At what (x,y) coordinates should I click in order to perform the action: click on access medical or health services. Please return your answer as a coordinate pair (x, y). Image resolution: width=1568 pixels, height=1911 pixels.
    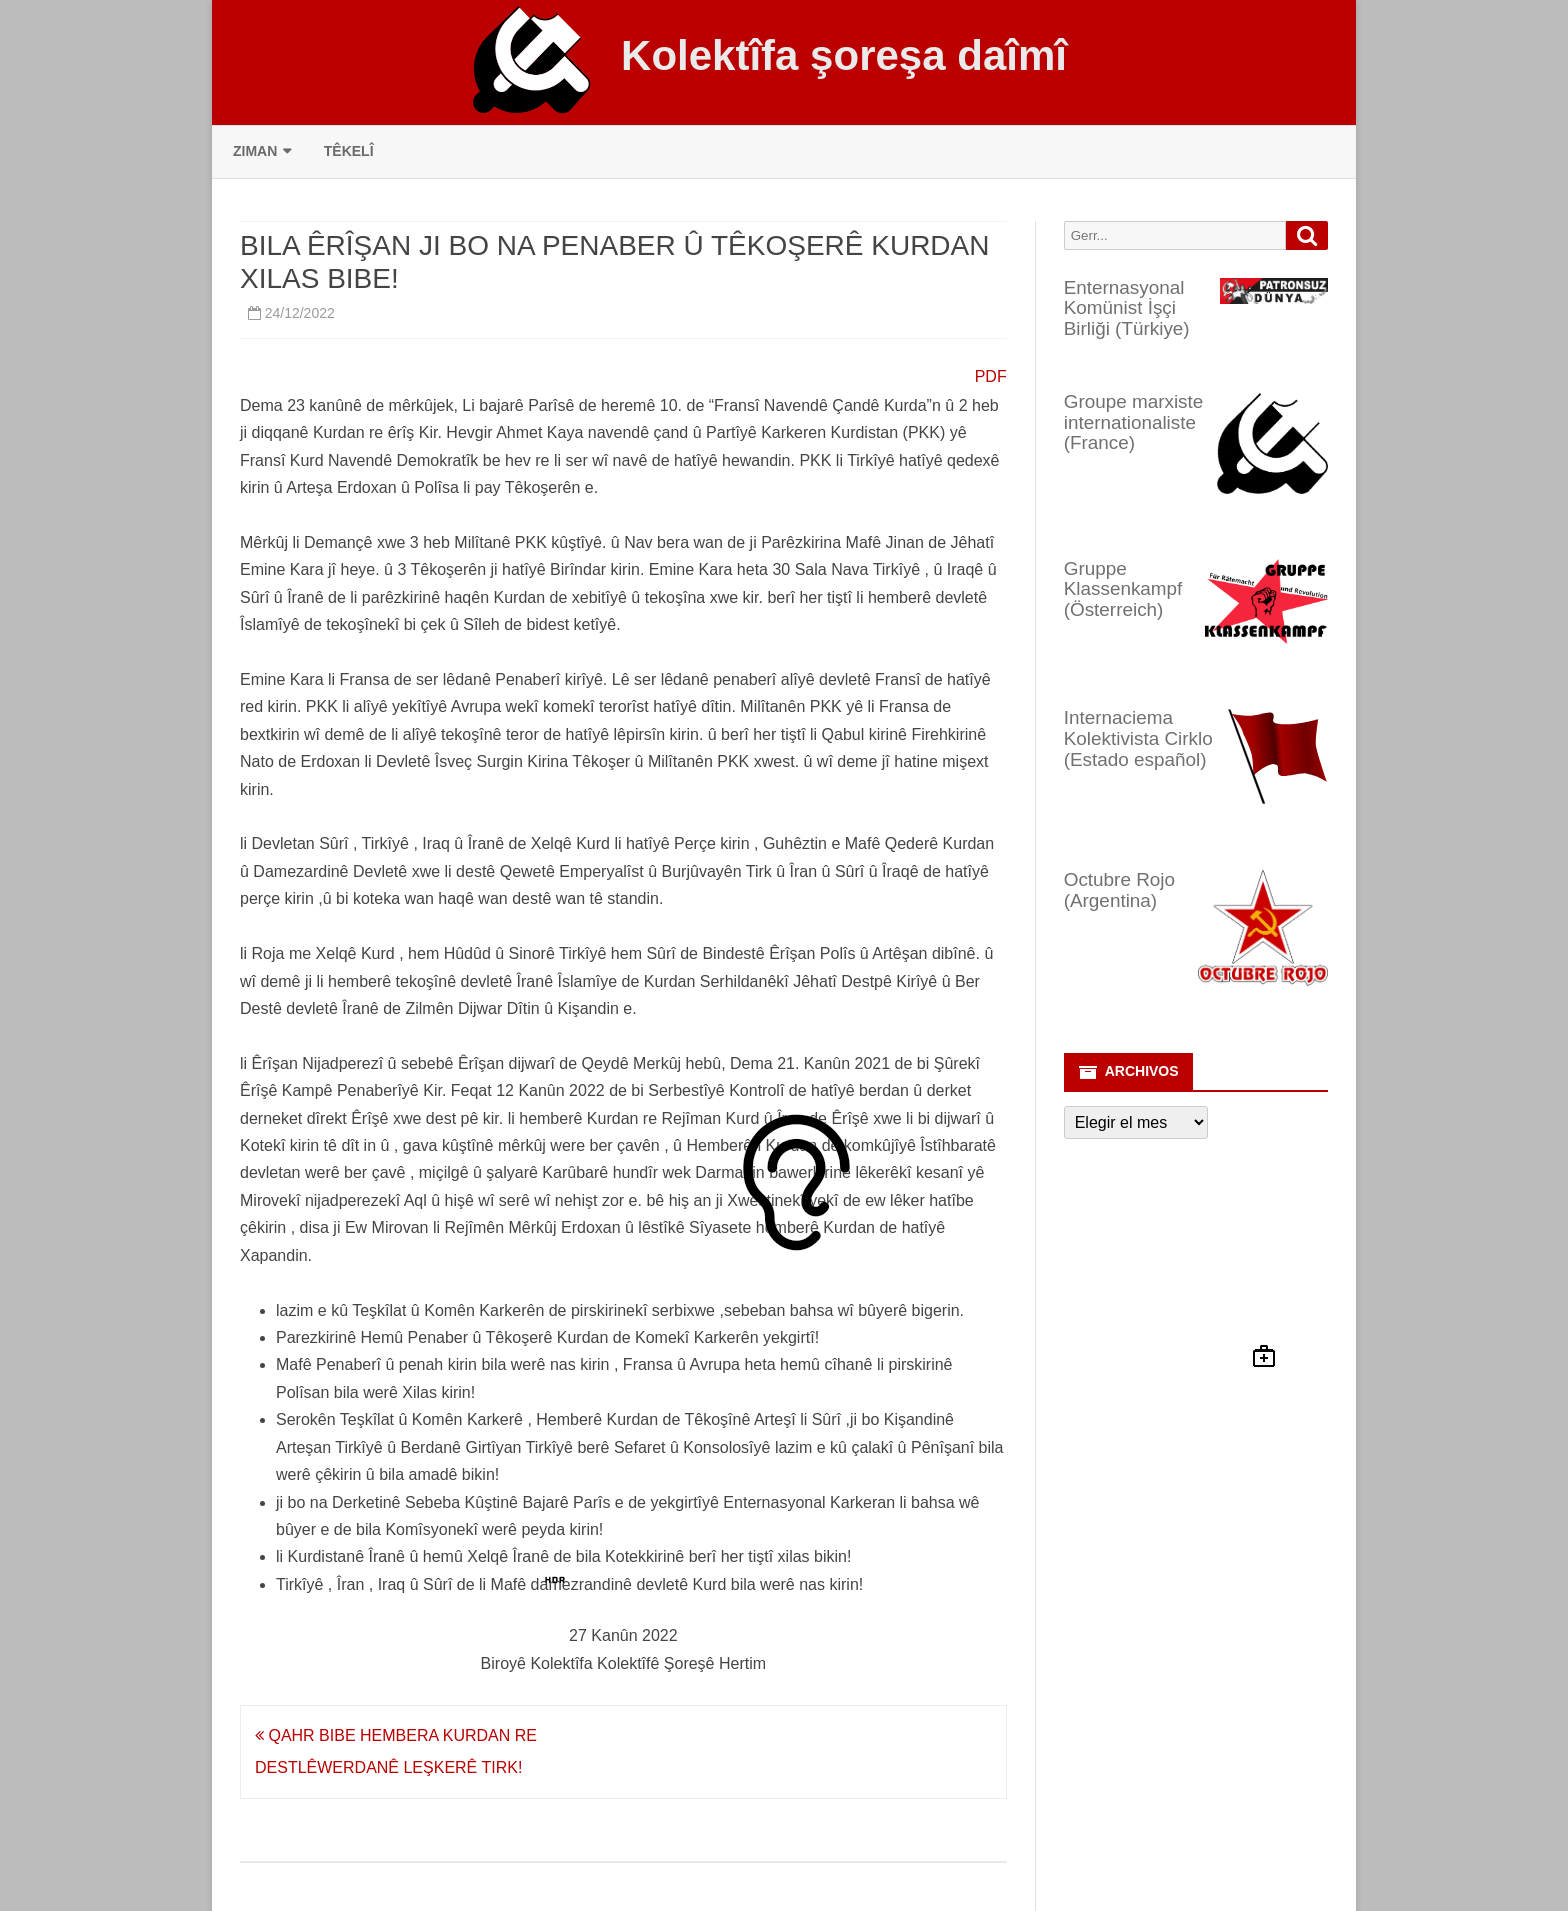
    Looking at the image, I should click on (1264, 1356).